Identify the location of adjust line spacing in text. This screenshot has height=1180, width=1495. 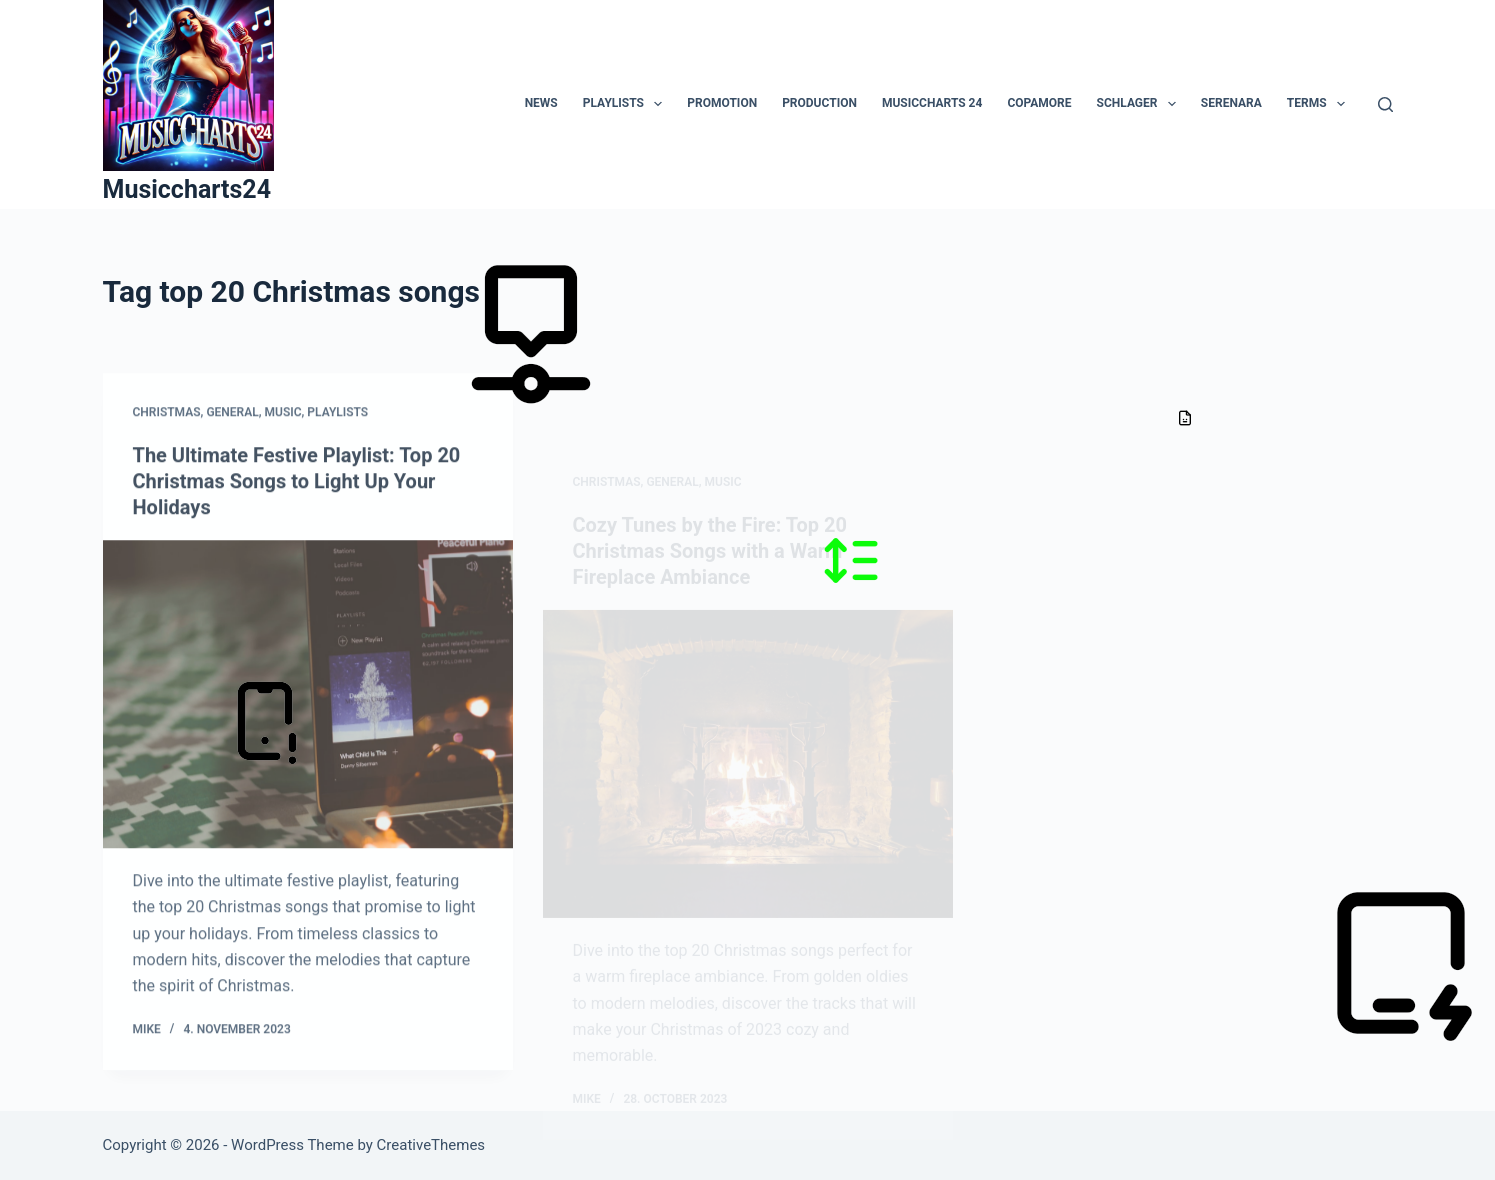
(852, 560).